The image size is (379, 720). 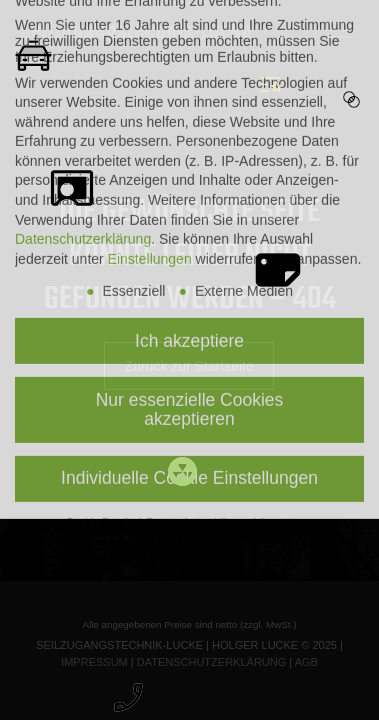 What do you see at coordinates (182, 471) in the screenshot?
I see `fallout shelter location indicator` at bounding box center [182, 471].